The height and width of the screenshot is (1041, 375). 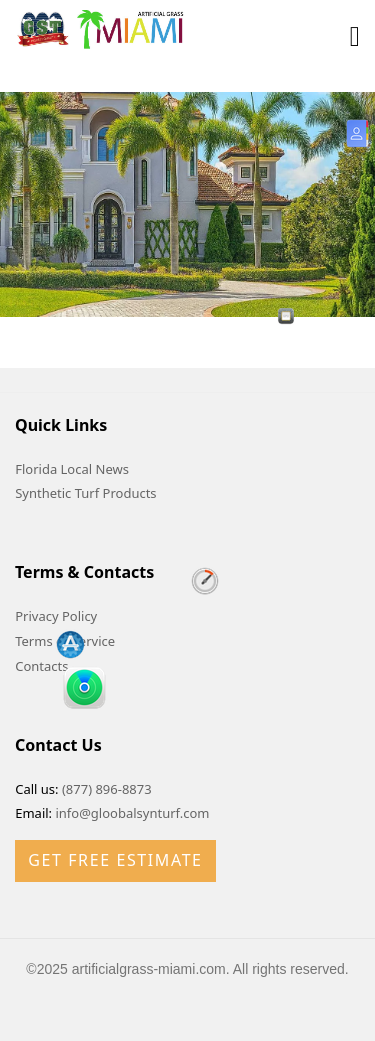 What do you see at coordinates (70, 644) in the screenshot?
I see `open software properties and driver settings` at bounding box center [70, 644].